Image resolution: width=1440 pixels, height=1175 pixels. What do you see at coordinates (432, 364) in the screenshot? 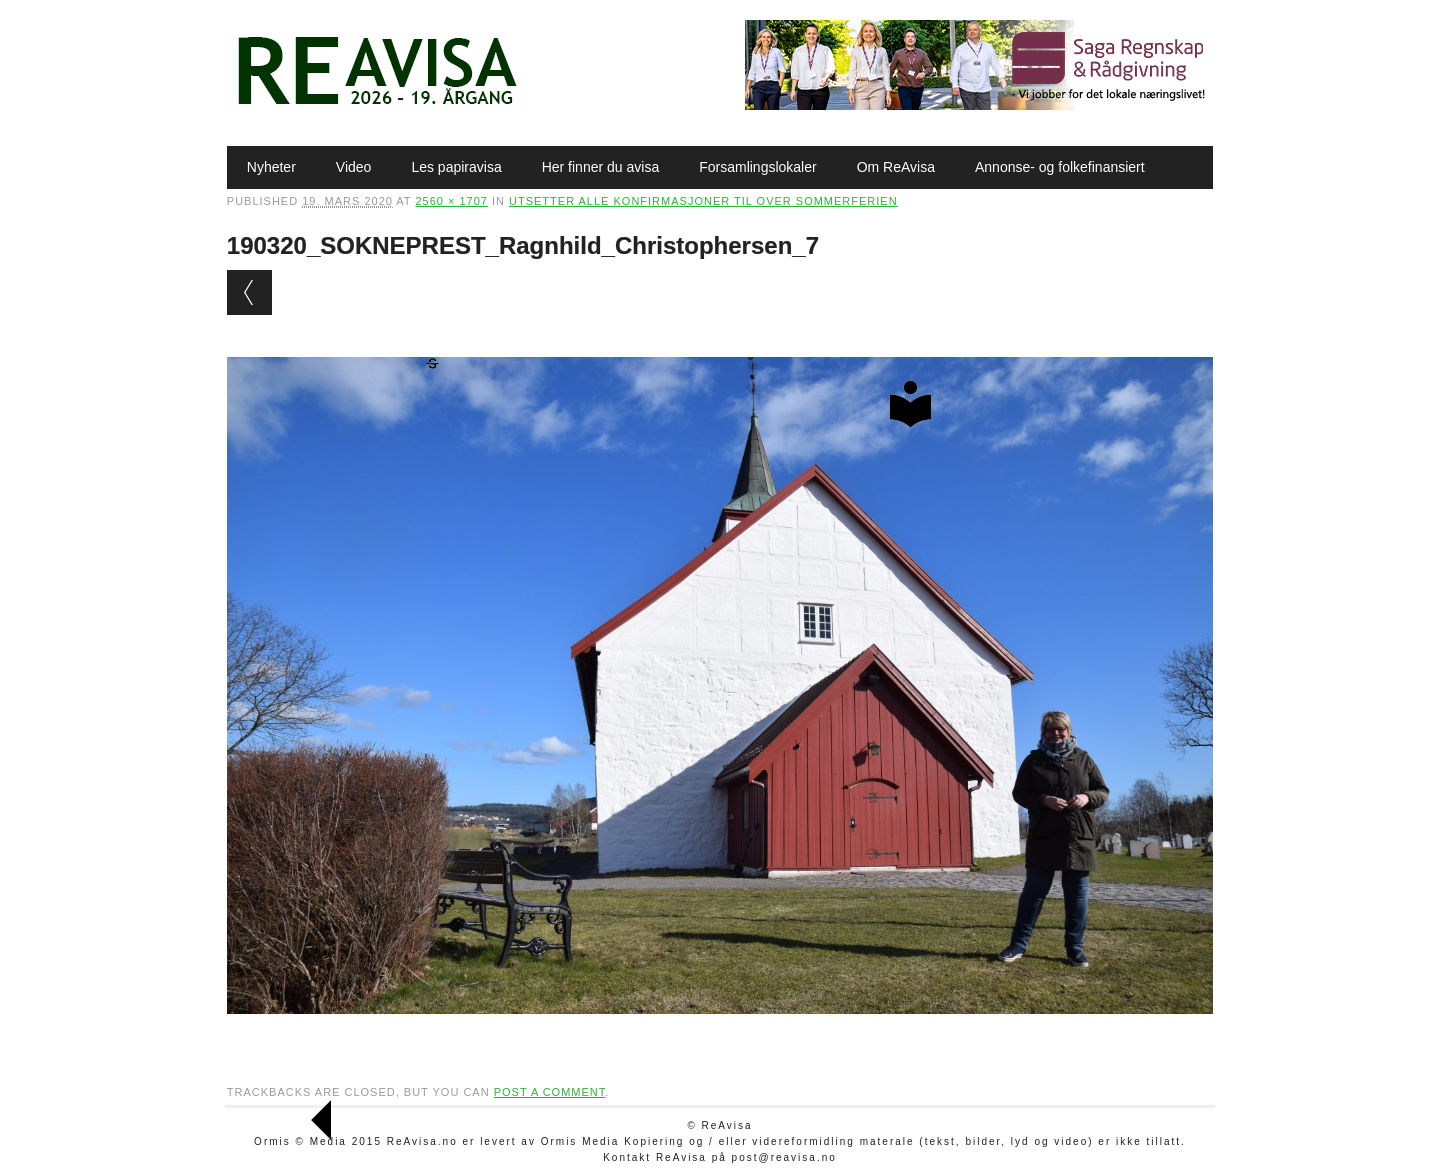
I see `apply strikethrough formatting to selected text` at bounding box center [432, 364].